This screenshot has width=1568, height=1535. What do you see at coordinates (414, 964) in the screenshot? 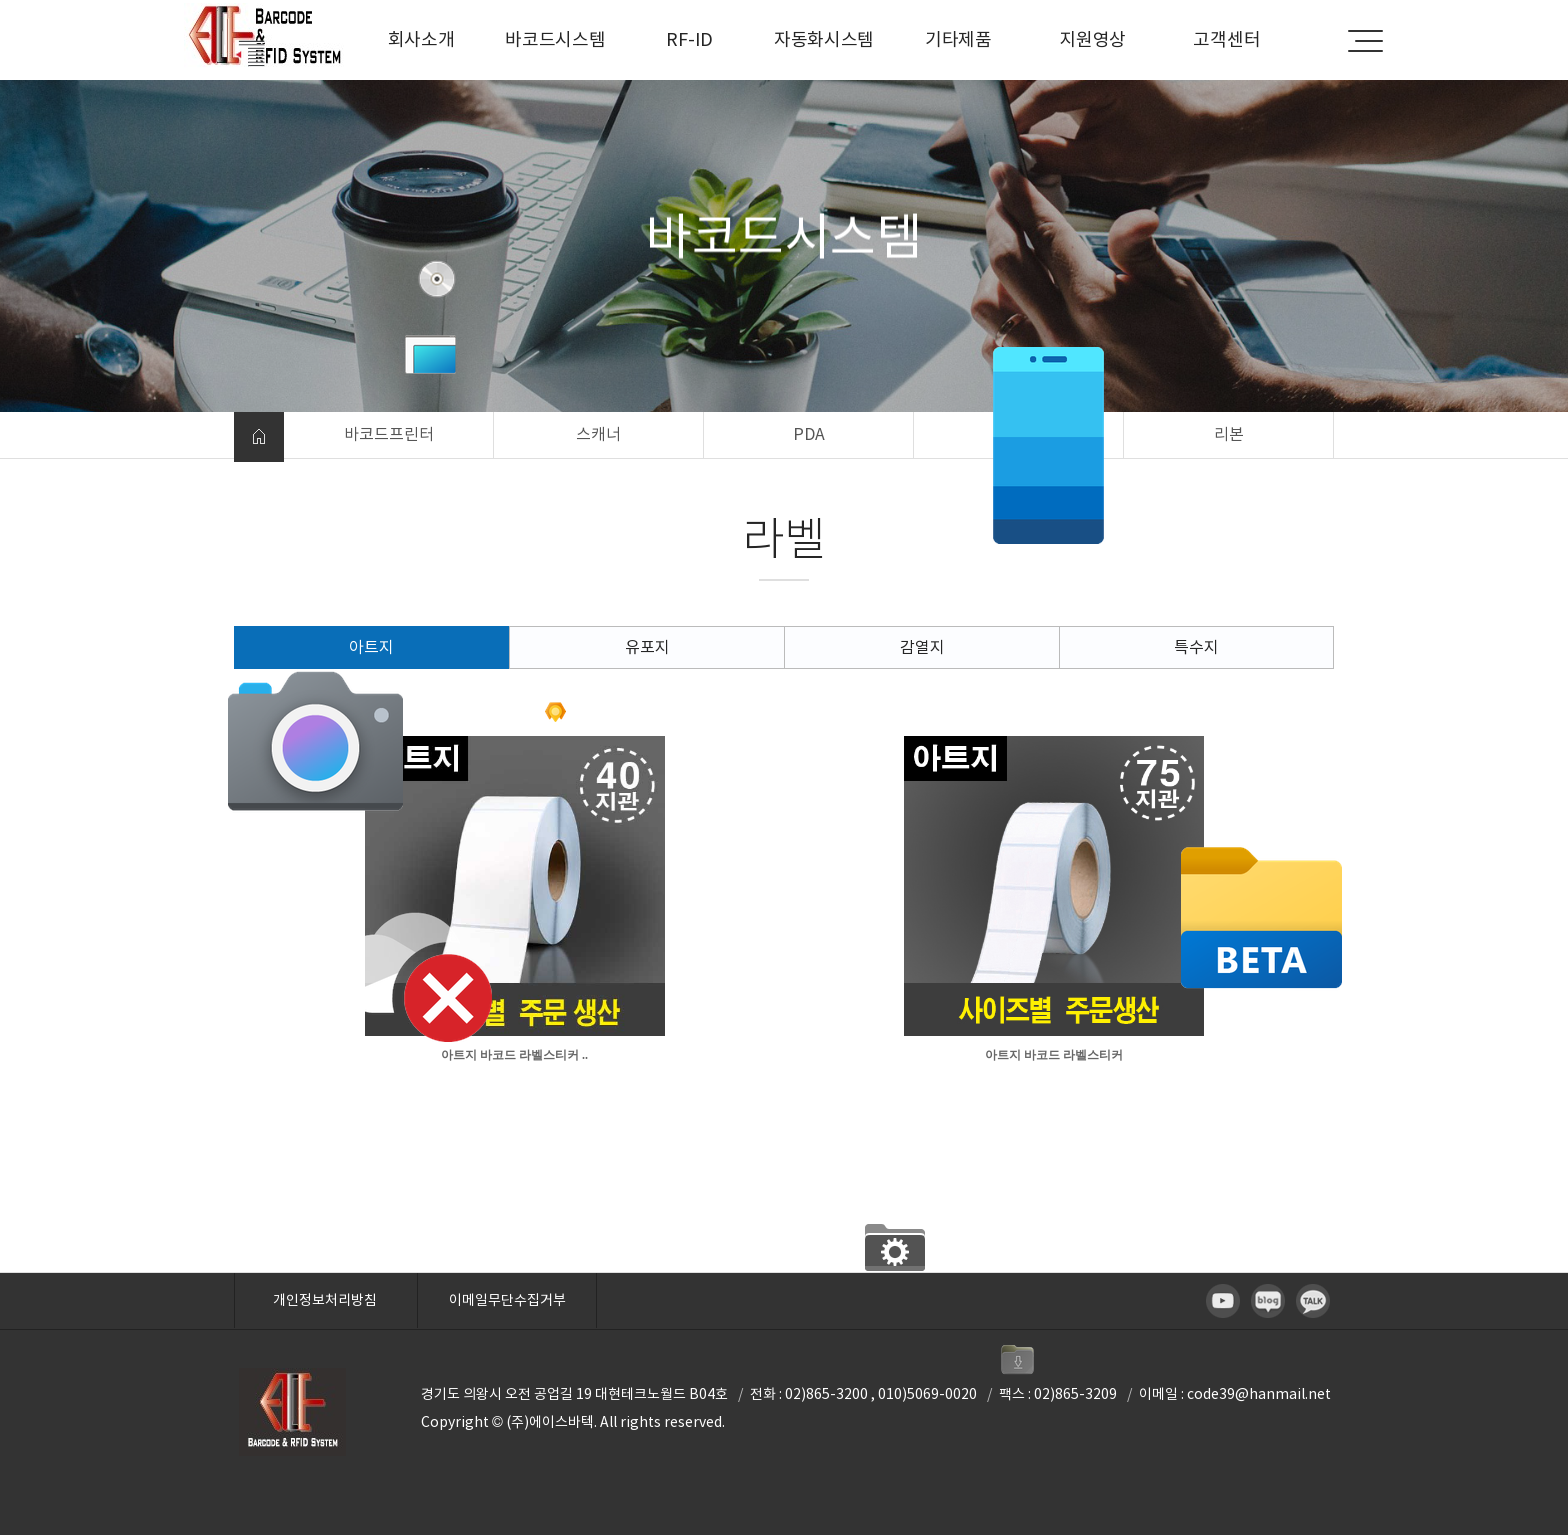
I see `OneDrive sync error or cloud connection failure` at bounding box center [414, 964].